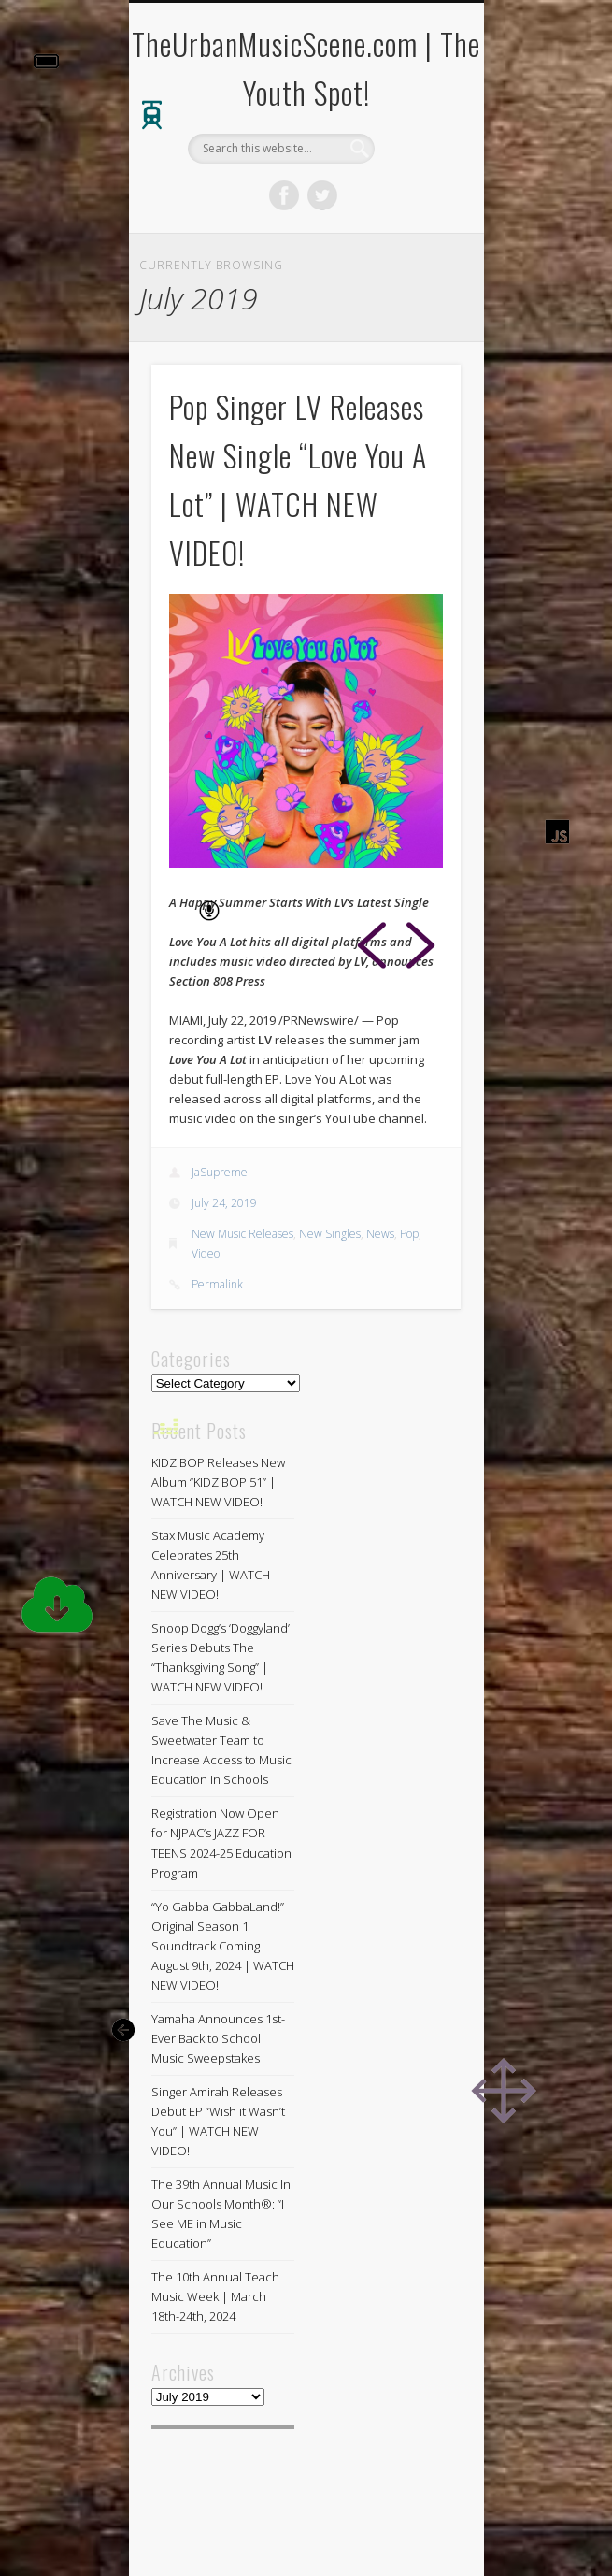 The width and height of the screenshot is (612, 2576). Describe the element at coordinates (209, 911) in the screenshot. I see `tap to start voice input` at that location.